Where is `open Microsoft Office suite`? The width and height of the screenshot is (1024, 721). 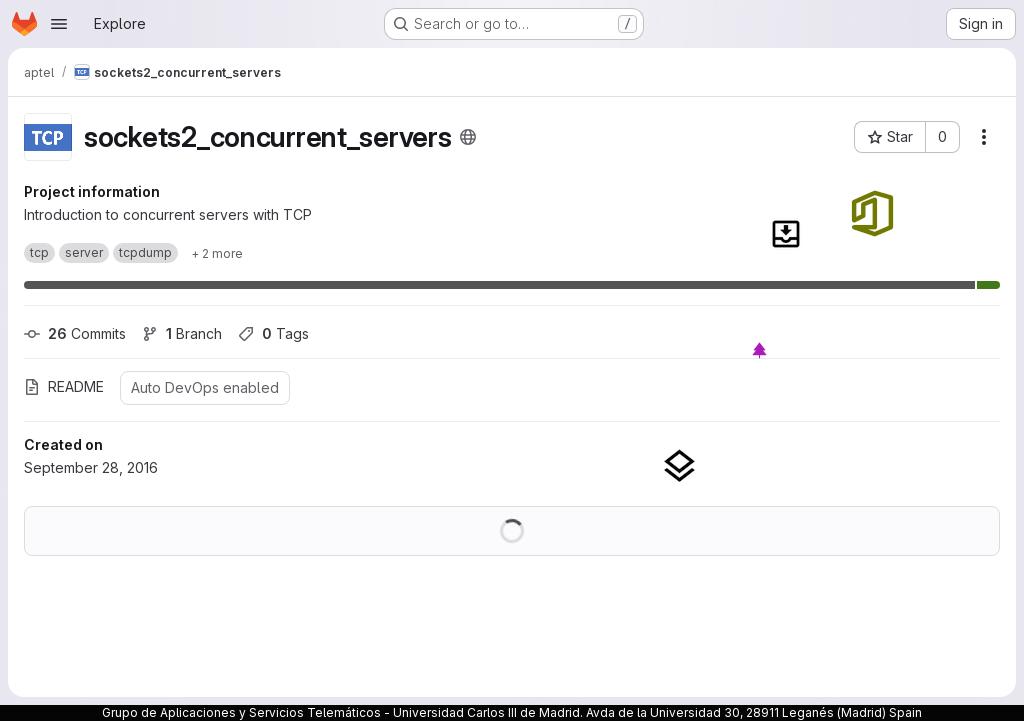 open Microsoft Office suite is located at coordinates (872, 213).